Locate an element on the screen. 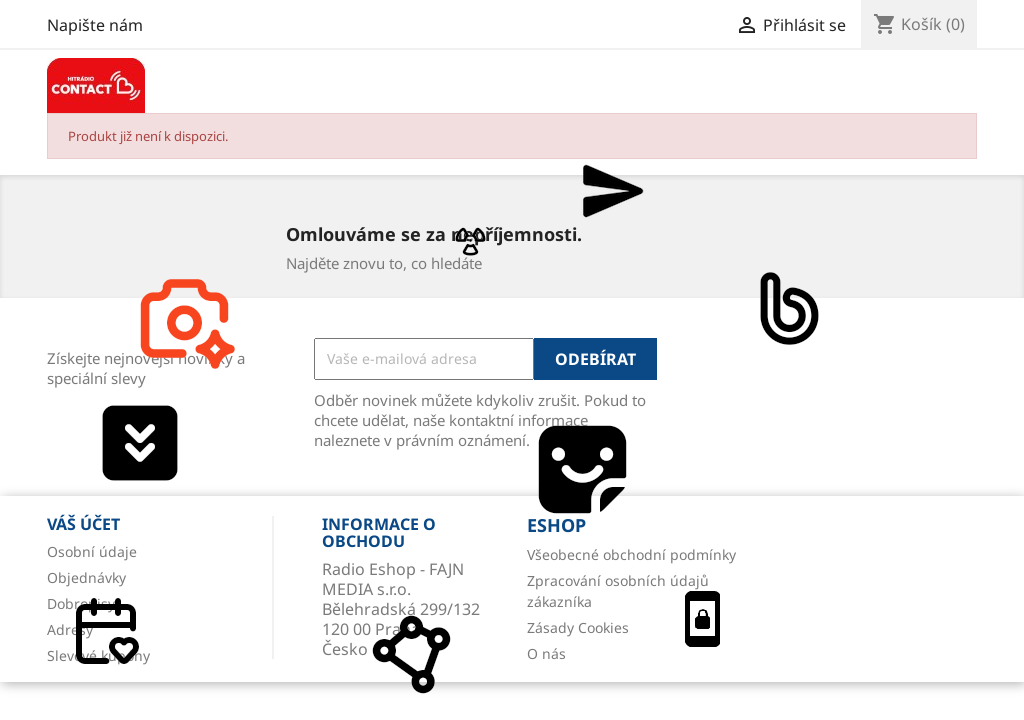 Image resolution: width=1024 pixels, height=720 pixels. apply AI-powered photo enhancement is located at coordinates (184, 318).